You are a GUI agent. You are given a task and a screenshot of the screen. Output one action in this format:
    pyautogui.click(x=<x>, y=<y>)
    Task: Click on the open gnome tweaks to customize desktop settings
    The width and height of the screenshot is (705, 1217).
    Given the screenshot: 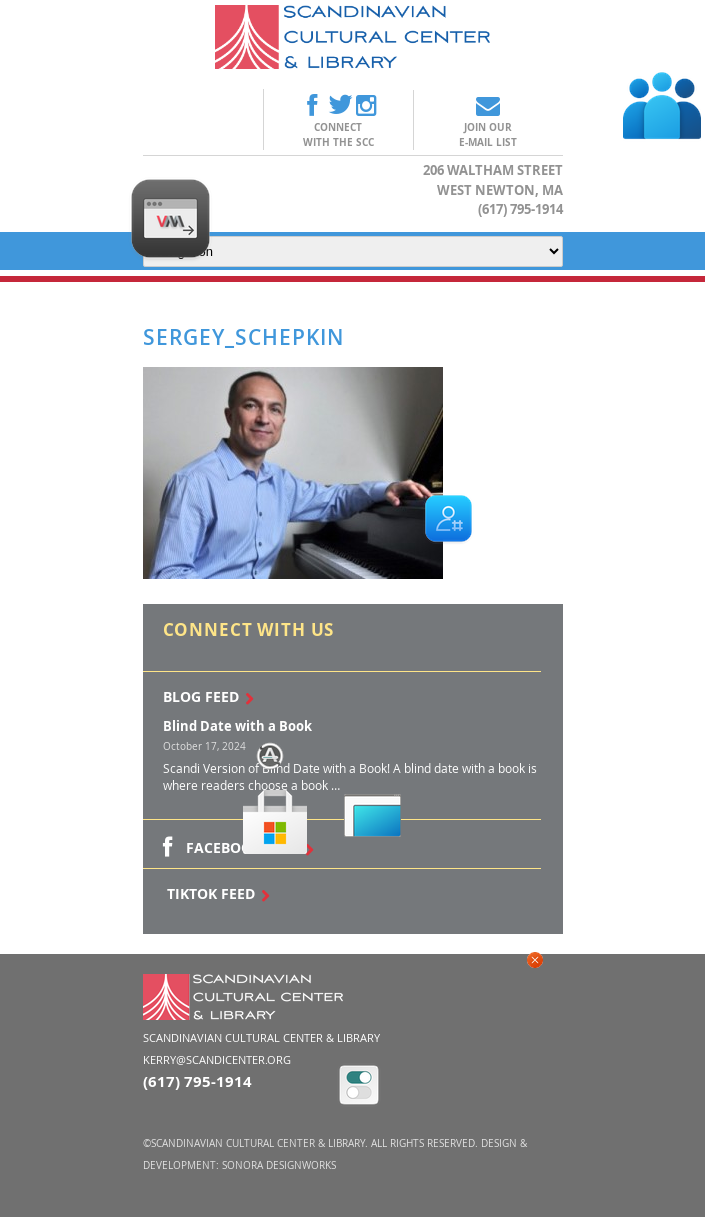 What is the action you would take?
    pyautogui.click(x=359, y=1085)
    